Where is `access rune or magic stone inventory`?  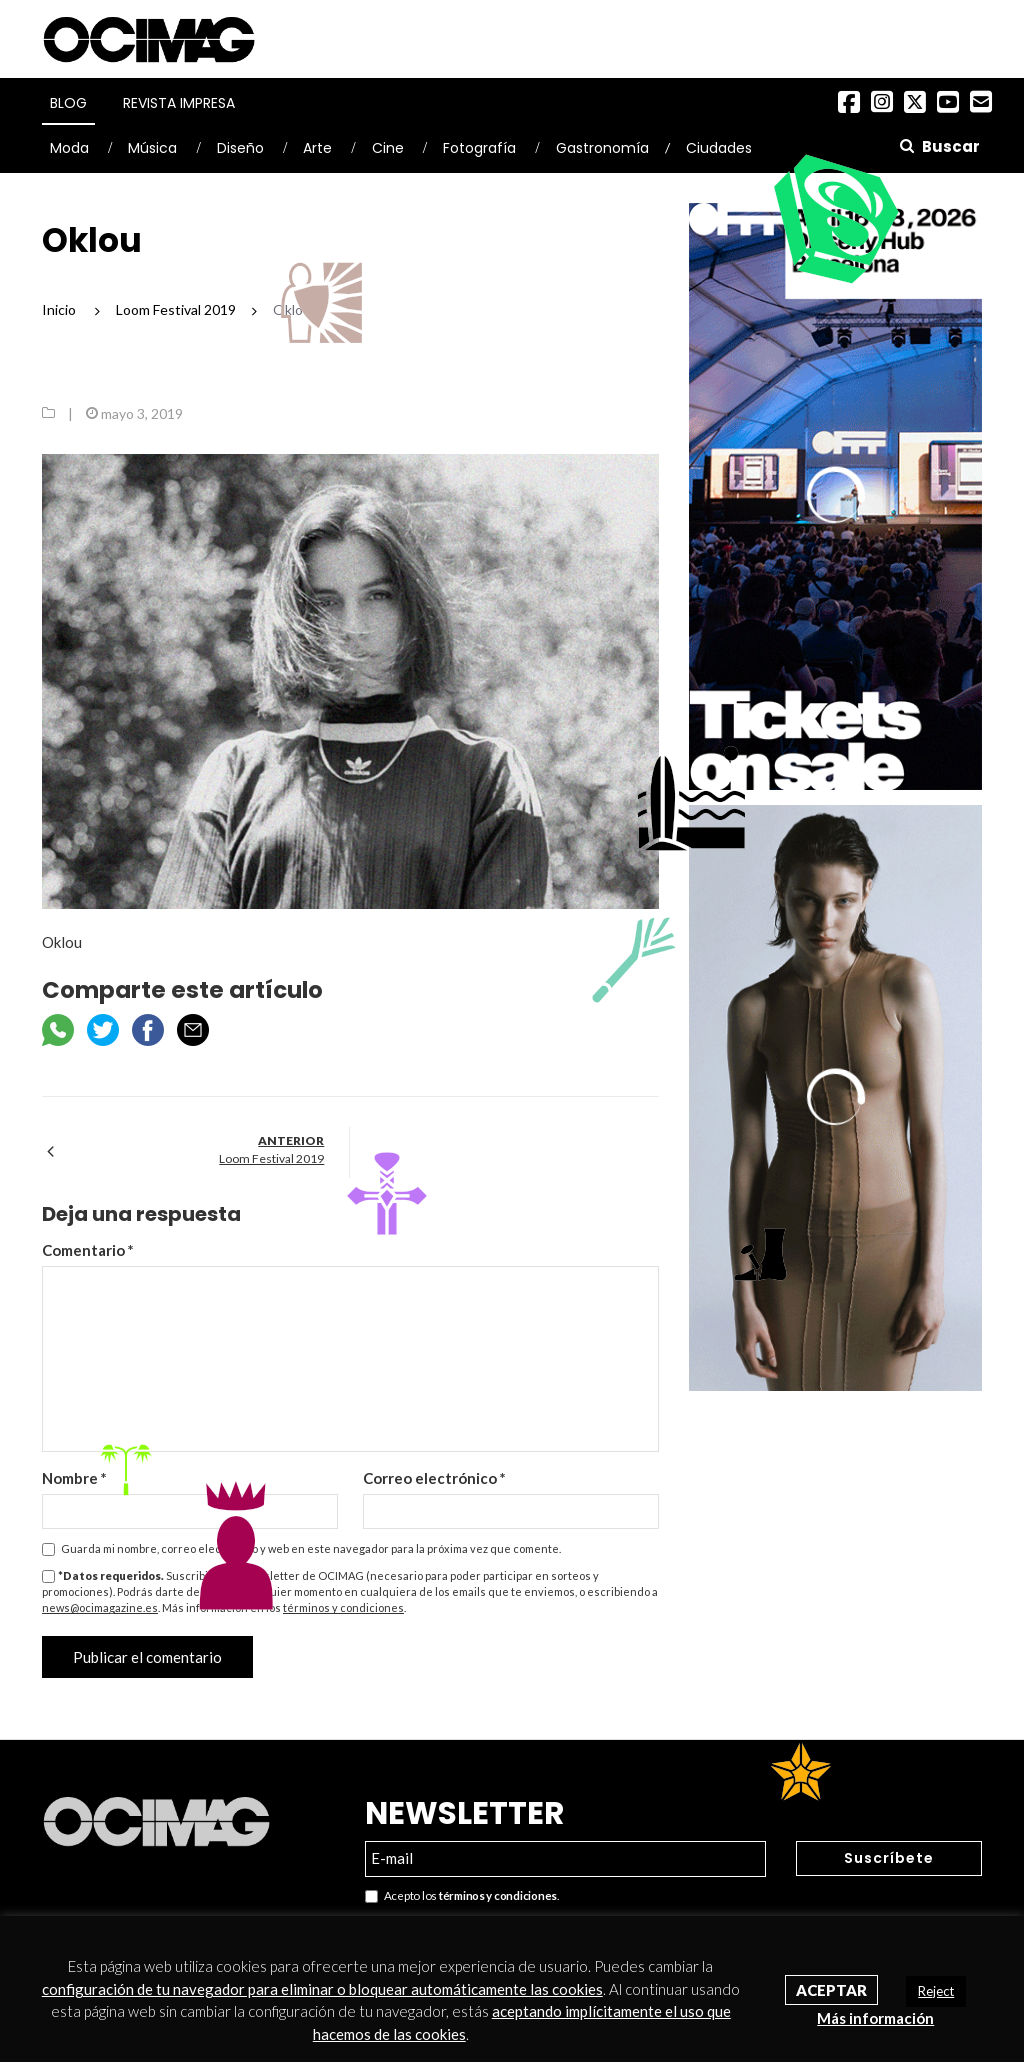
access rune or magic stone inventory is located at coordinates (834, 219).